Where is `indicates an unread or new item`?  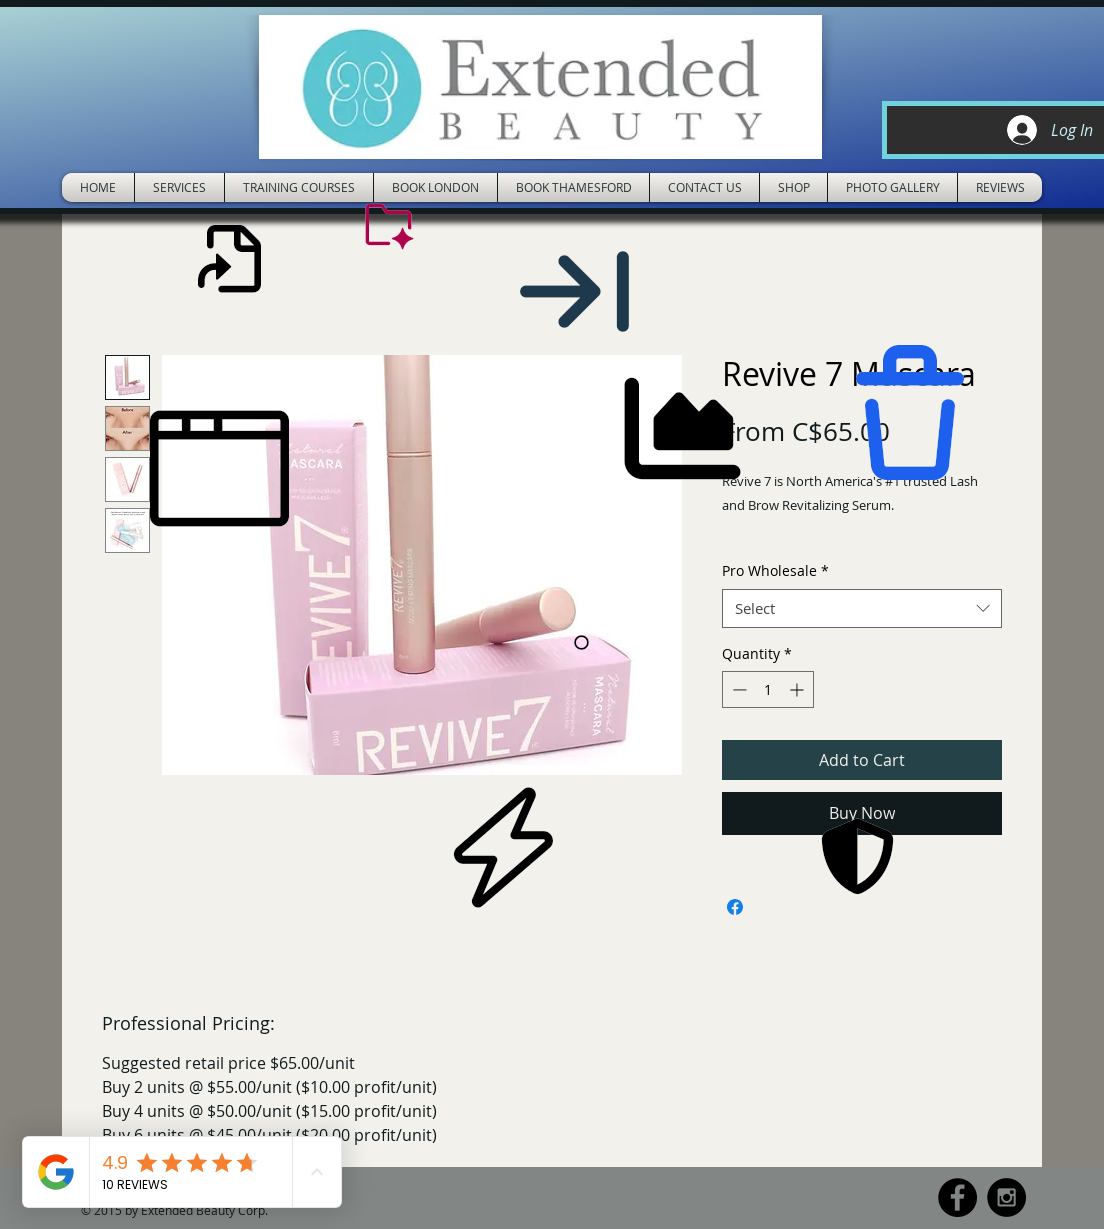 indicates an unread or new item is located at coordinates (581, 642).